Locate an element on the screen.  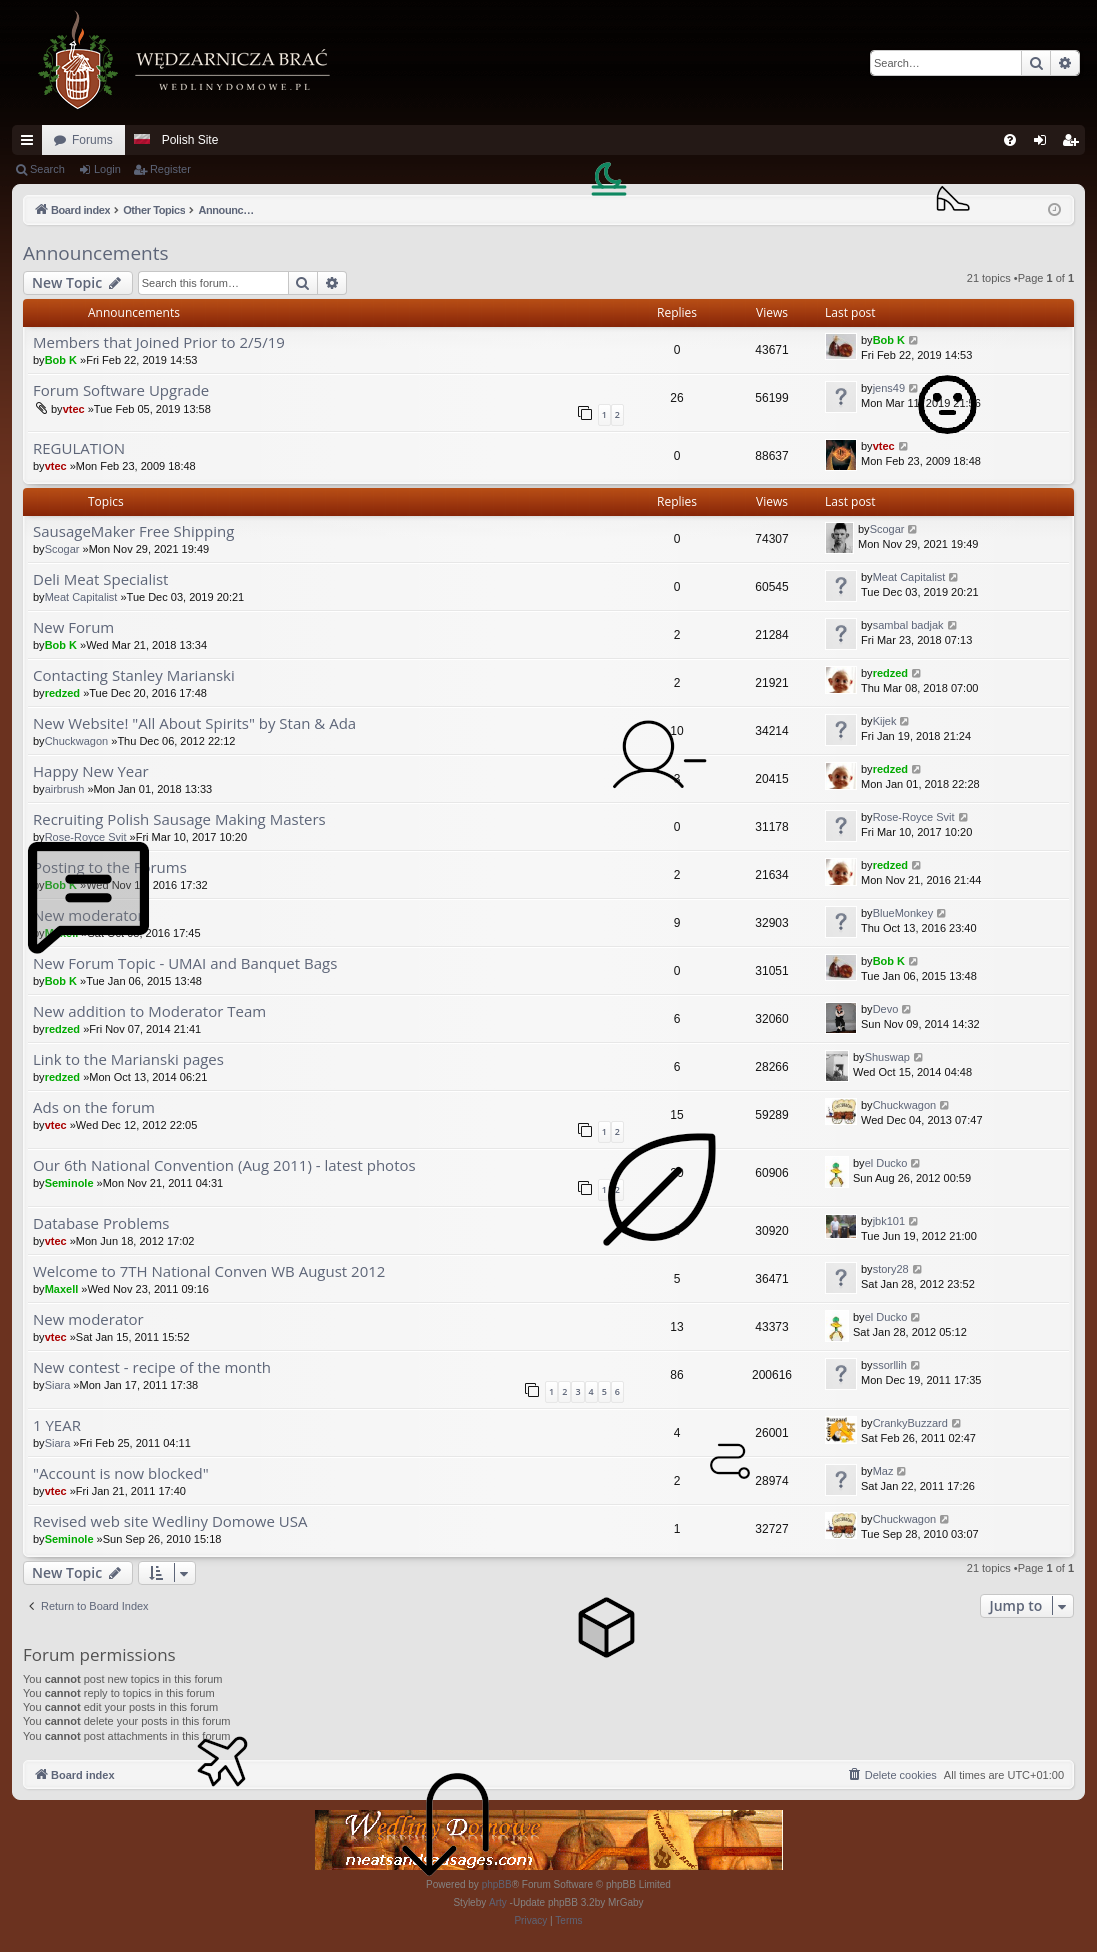
open chat or messaging is located at coordinates (88, 888).